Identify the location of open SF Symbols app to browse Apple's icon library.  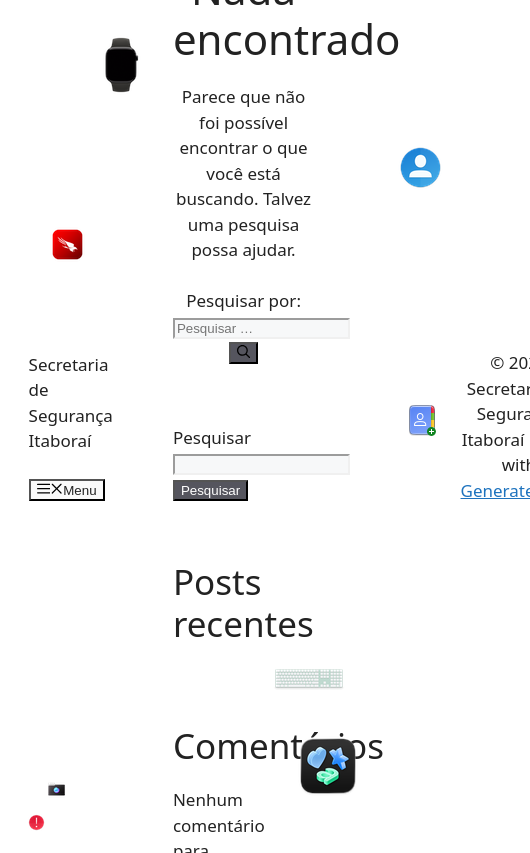
(328, 766).